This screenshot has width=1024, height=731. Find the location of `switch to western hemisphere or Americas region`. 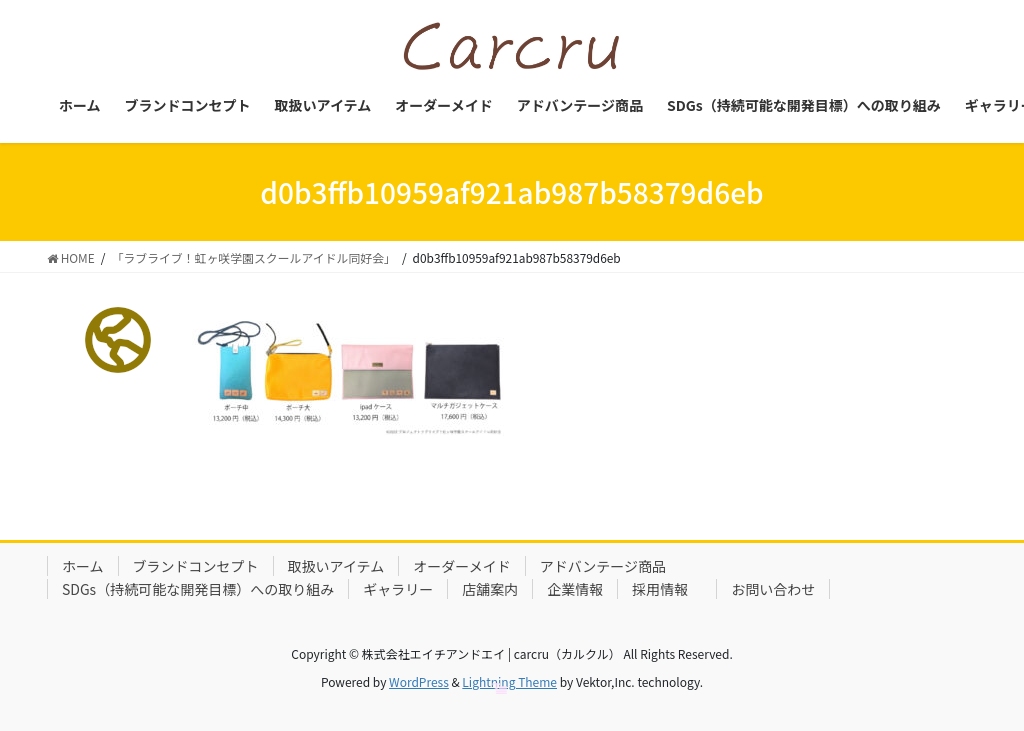

switch to western hemisphere or Americas region is located at coordinates (118, 340).